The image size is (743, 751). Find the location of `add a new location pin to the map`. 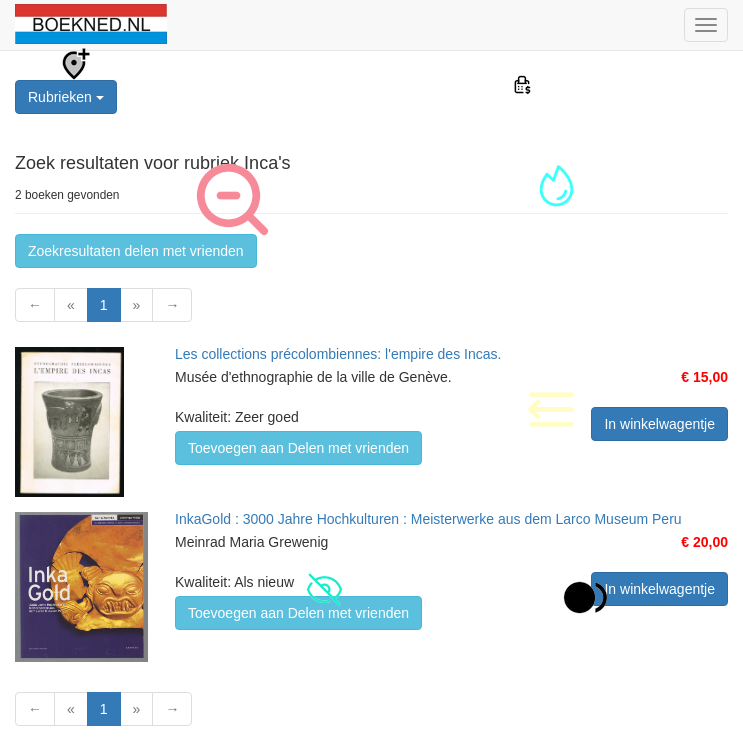

add a new location pin to the map is located at coordinates (74, 64).